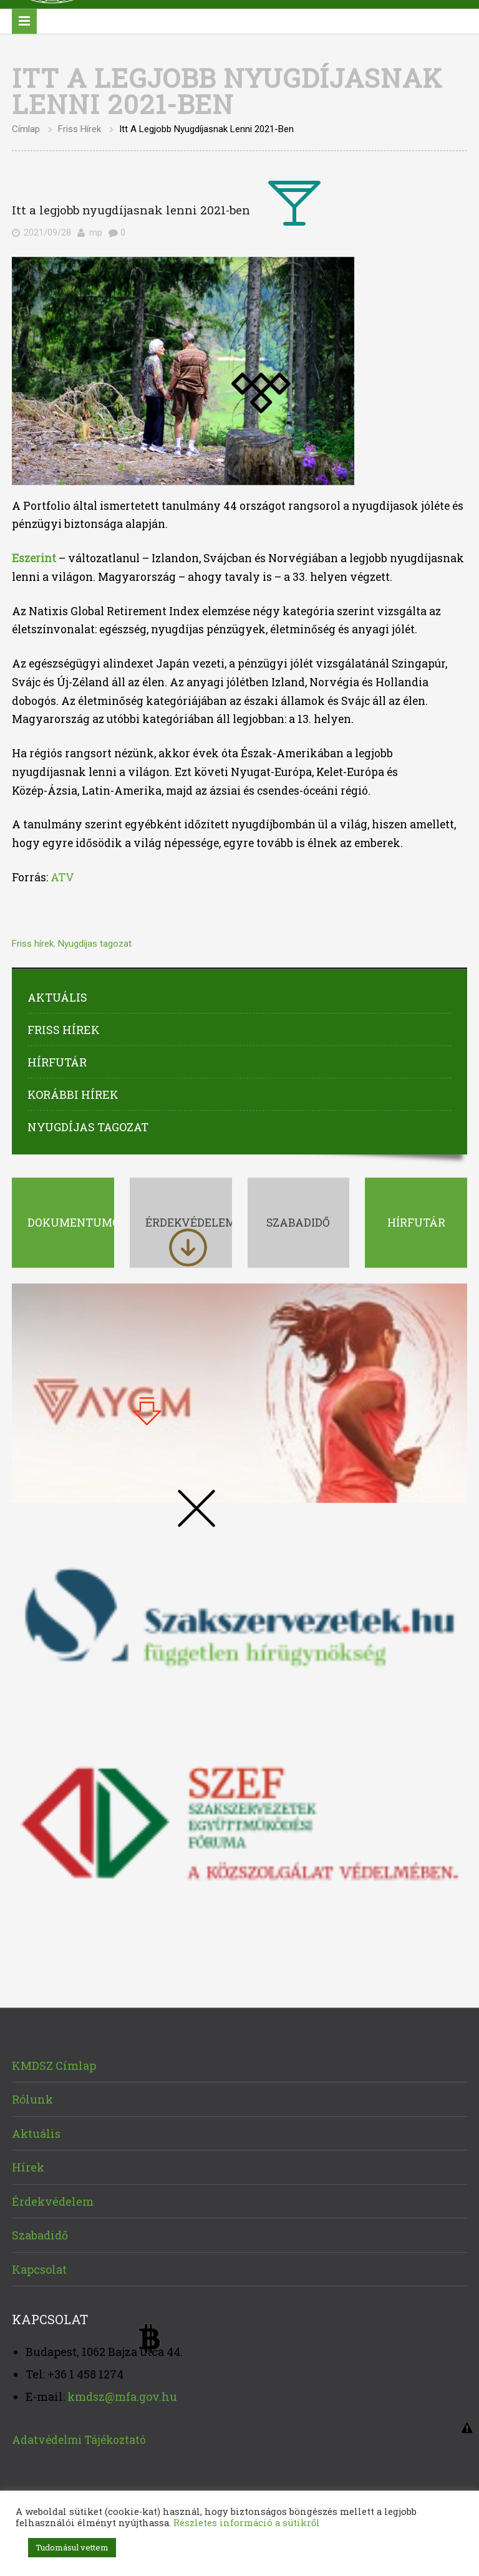  What do you see at coordinates (467, 2428) in the screenshot?
I see `indicates a warning or caution state` at bounding box center [467, 2428].